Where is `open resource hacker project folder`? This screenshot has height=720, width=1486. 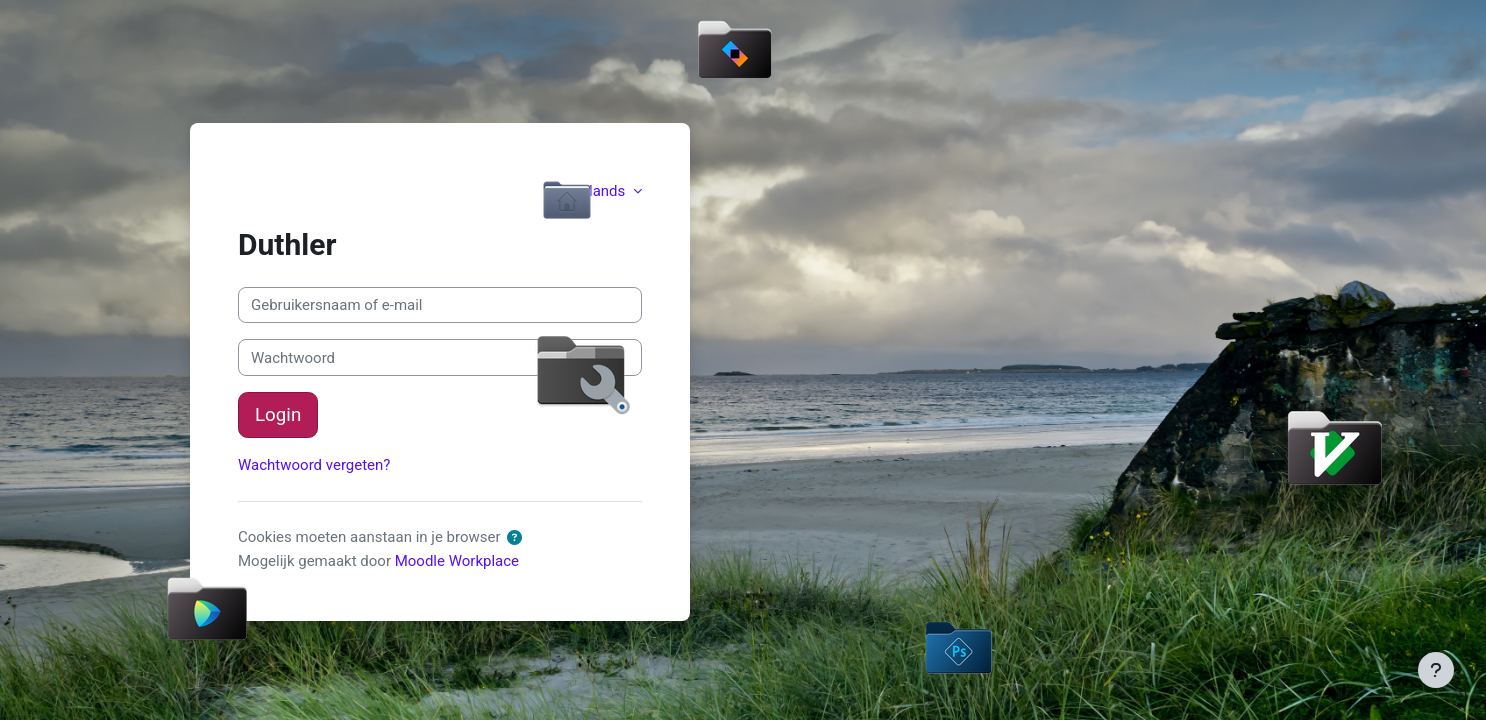 open resource hacker project folder is located at coordinates (580, 372).